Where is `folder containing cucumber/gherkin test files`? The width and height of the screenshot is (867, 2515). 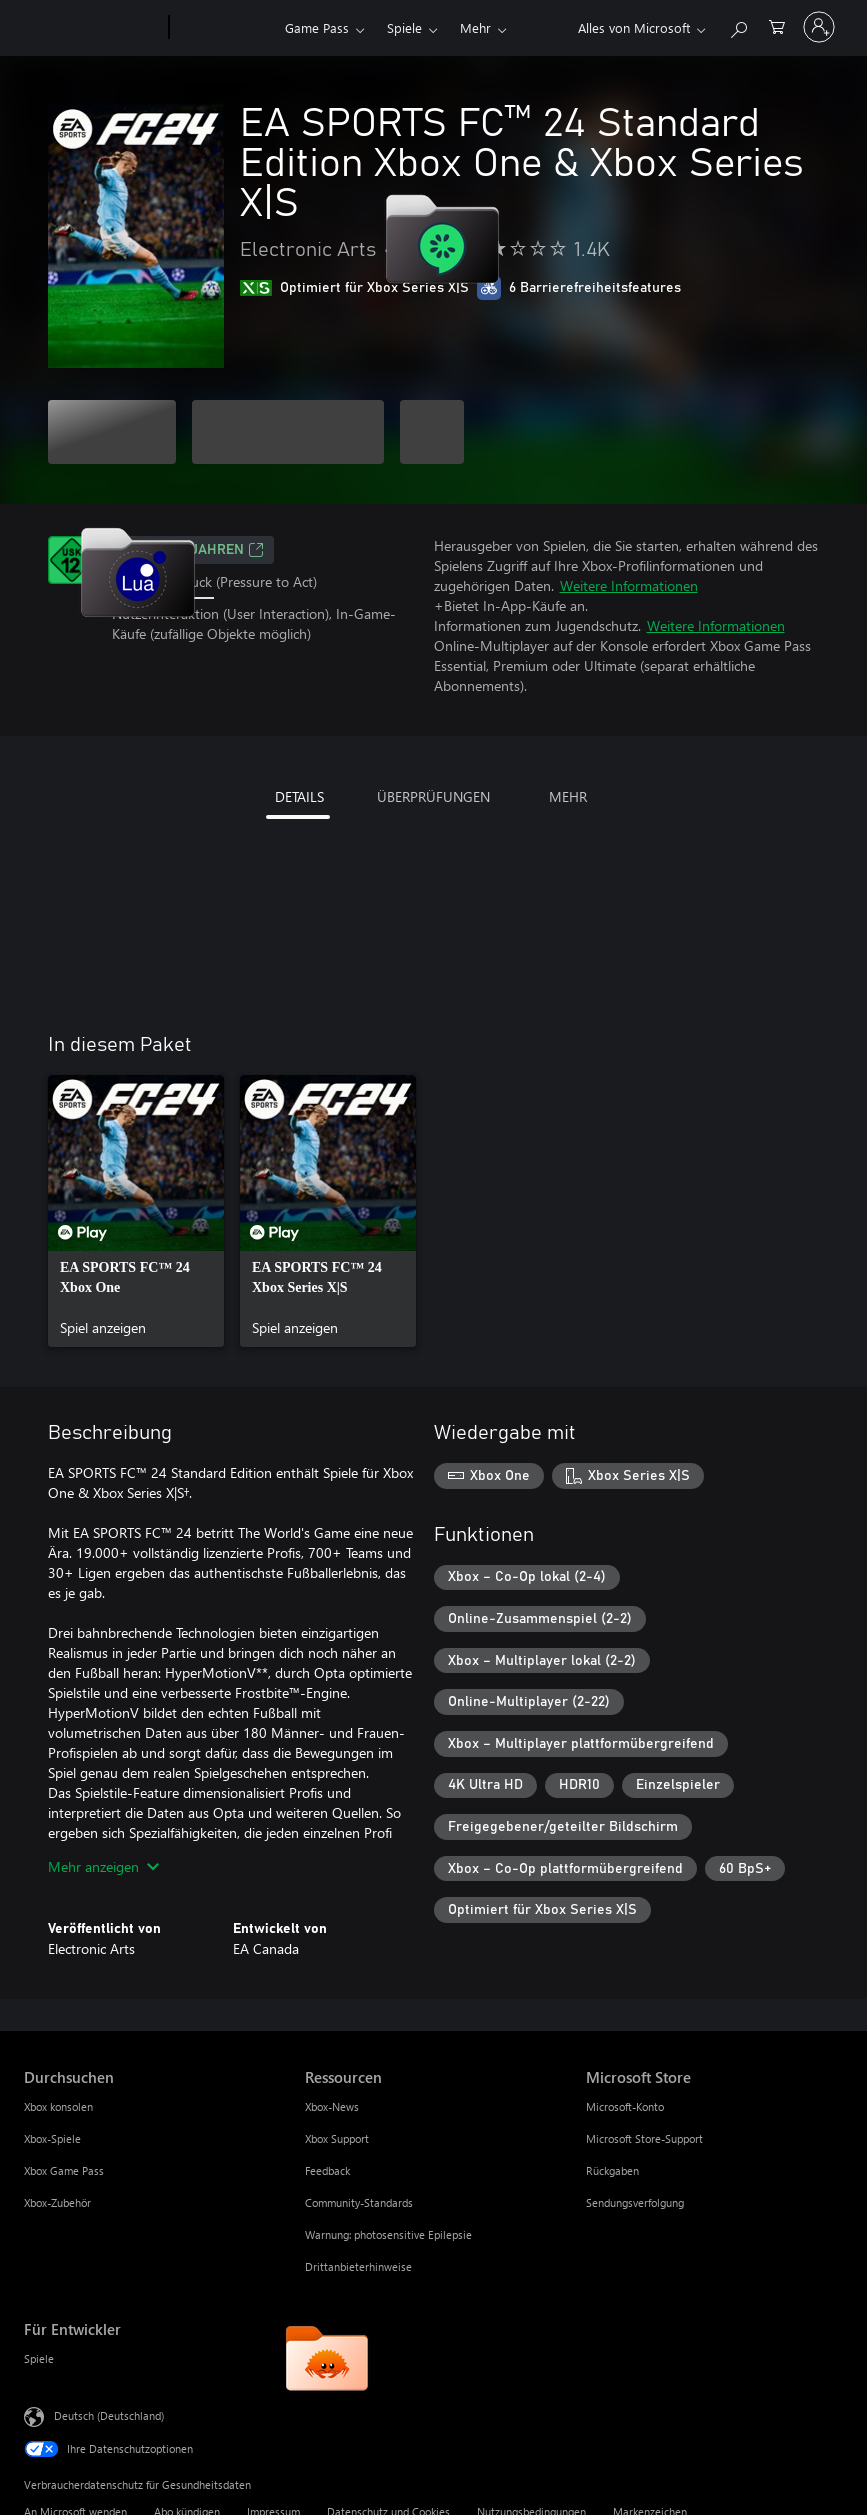
folder containing cucumber/gherkin test files is located at coordinates (442, 242).